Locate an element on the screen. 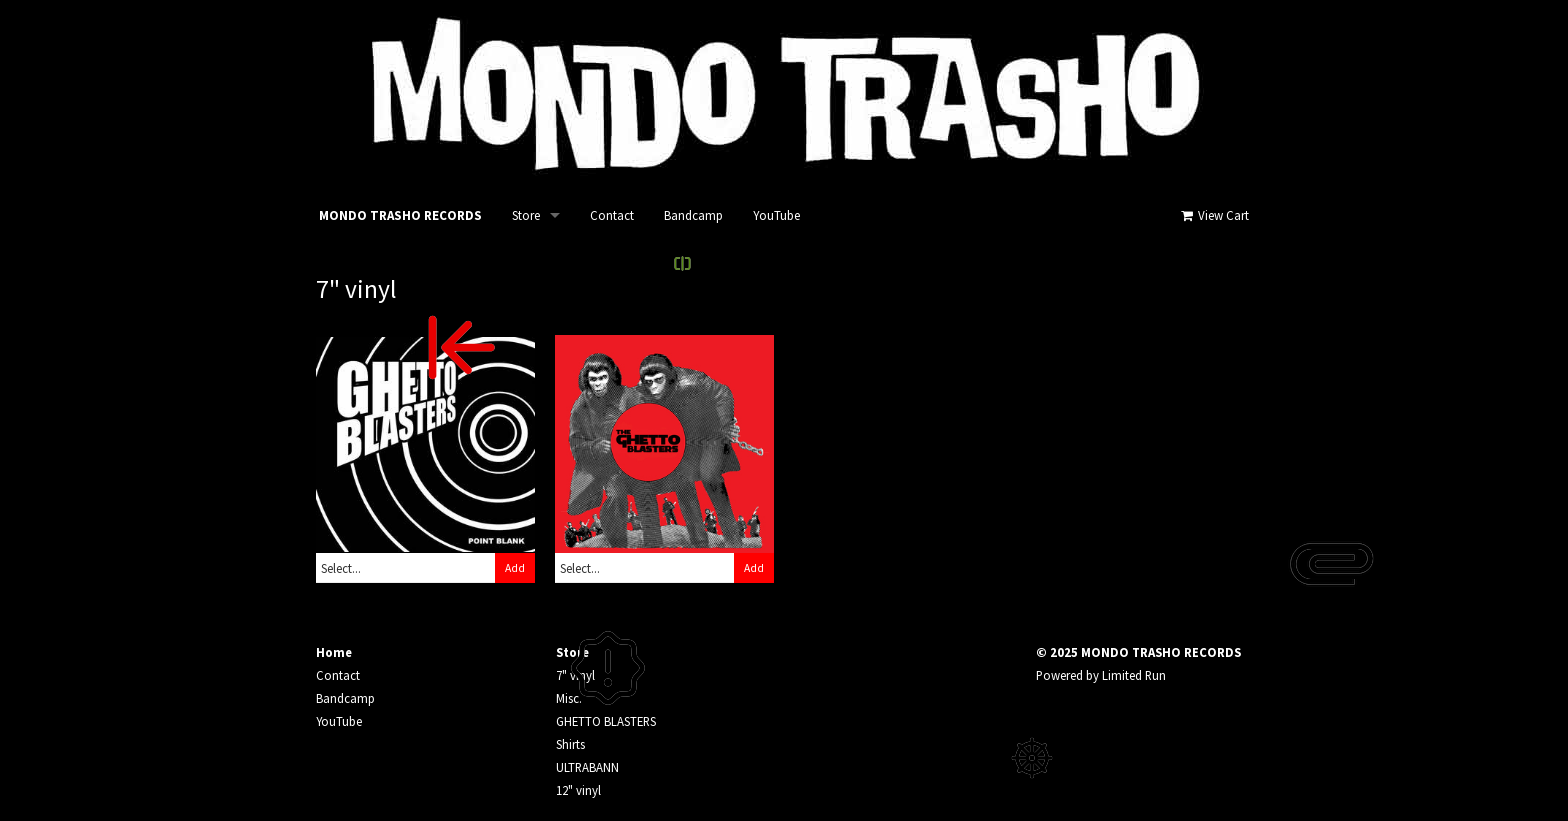 This screenshot has width=1568, height=821. split view horizontally is located at coordinates (682, 263).